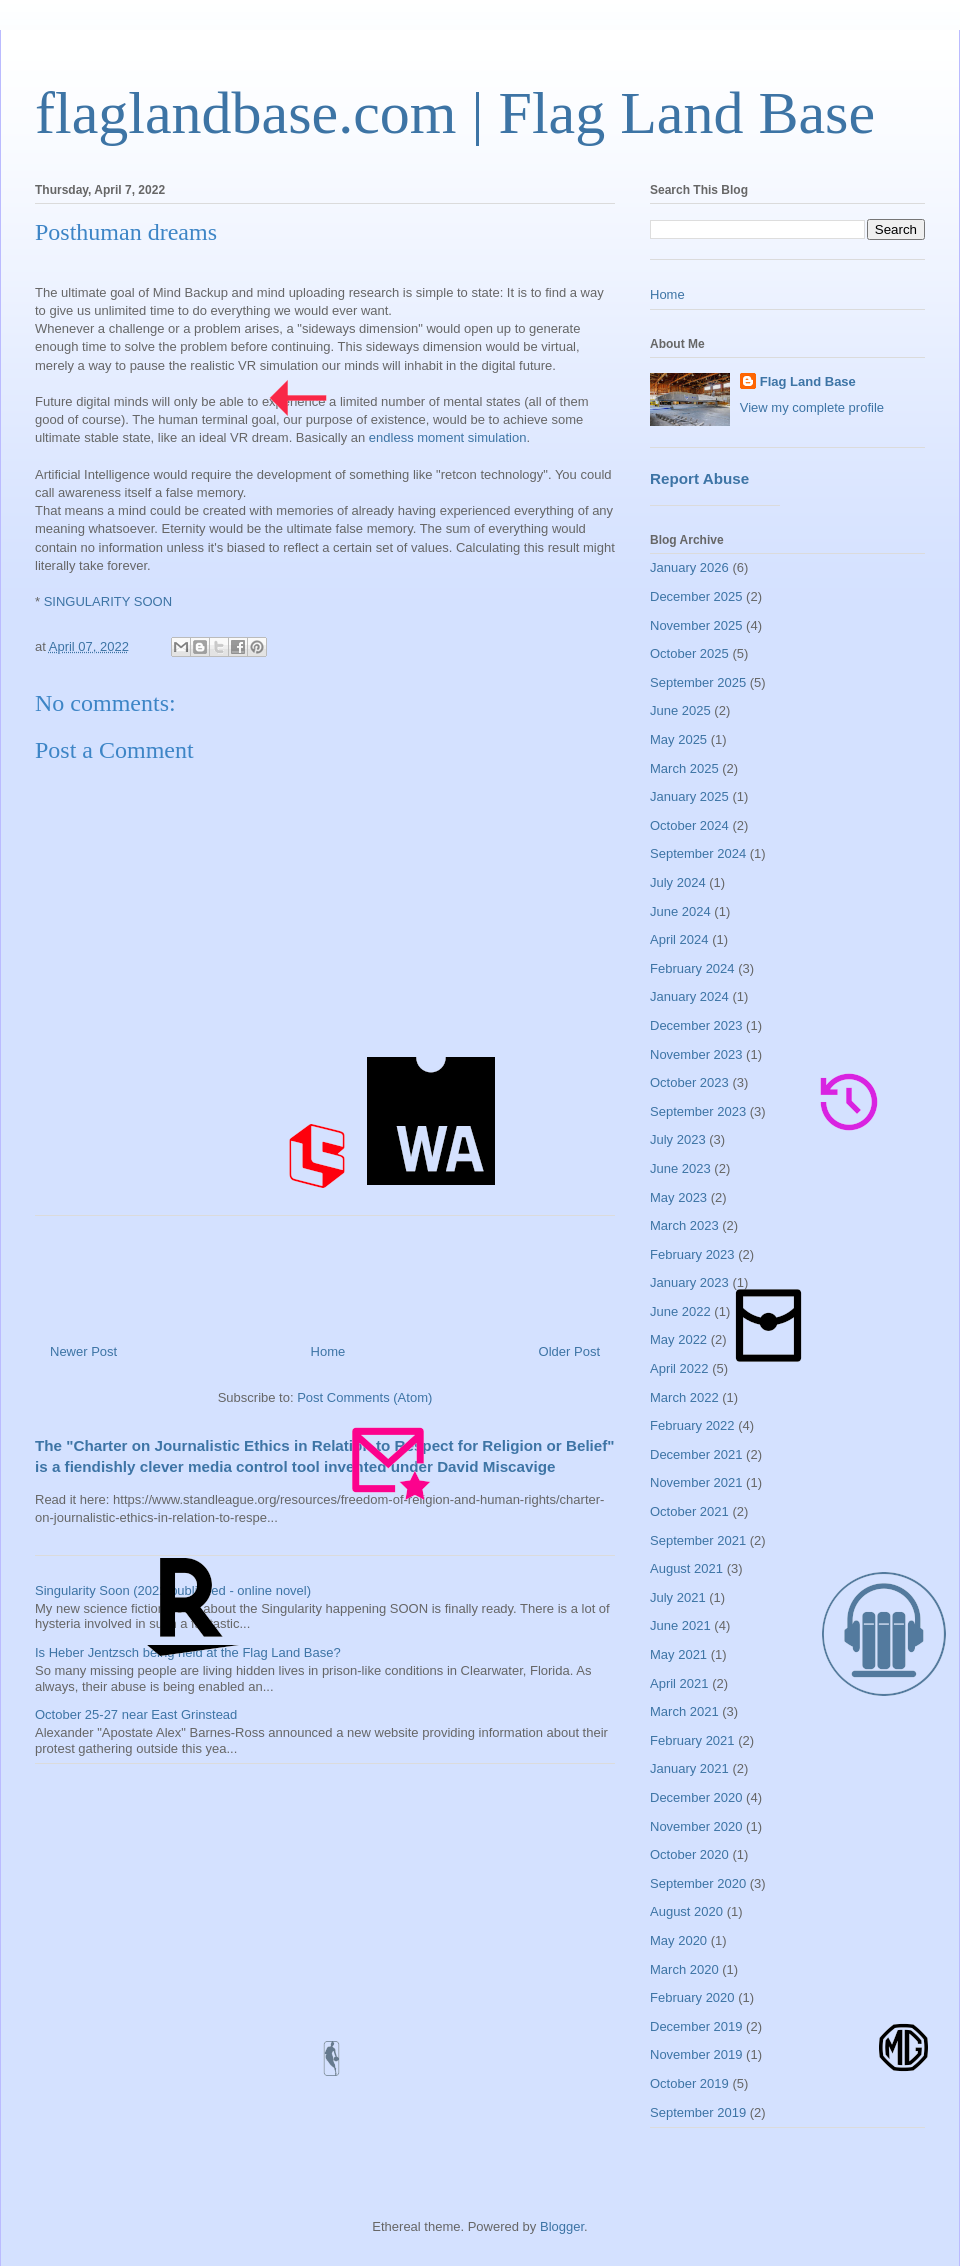 The width and height of the screenshot is (960, 2266). I want to click on send or receive a red packet (hongbao), so click(768, 1325).